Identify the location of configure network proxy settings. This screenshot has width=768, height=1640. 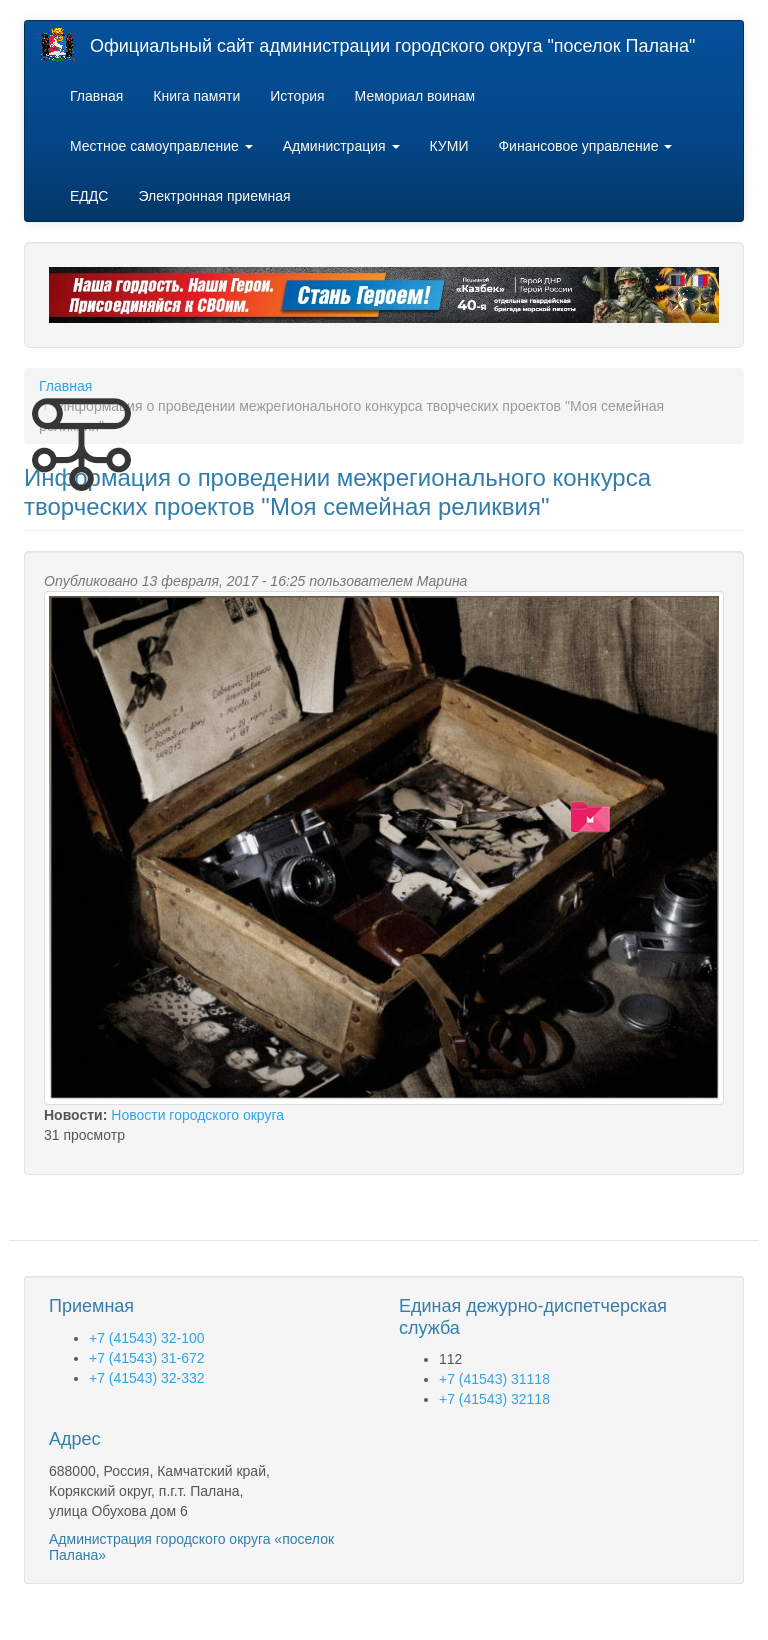
(81, 441).